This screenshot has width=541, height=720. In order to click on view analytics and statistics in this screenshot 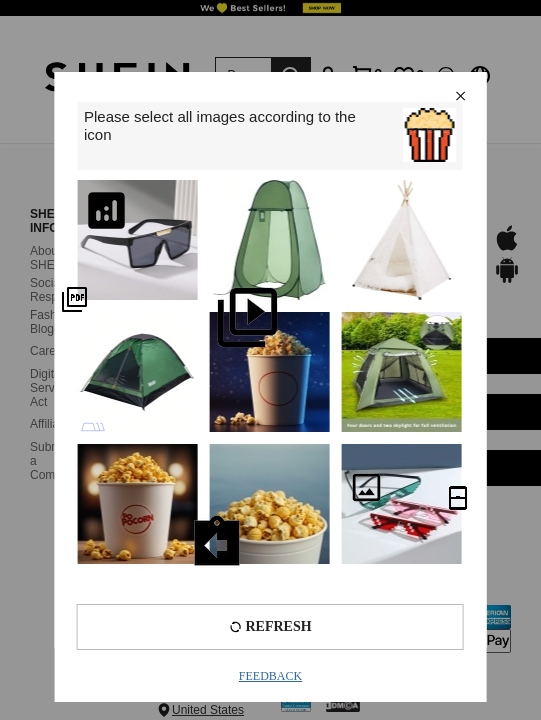, I will do `click(106, 210)`.